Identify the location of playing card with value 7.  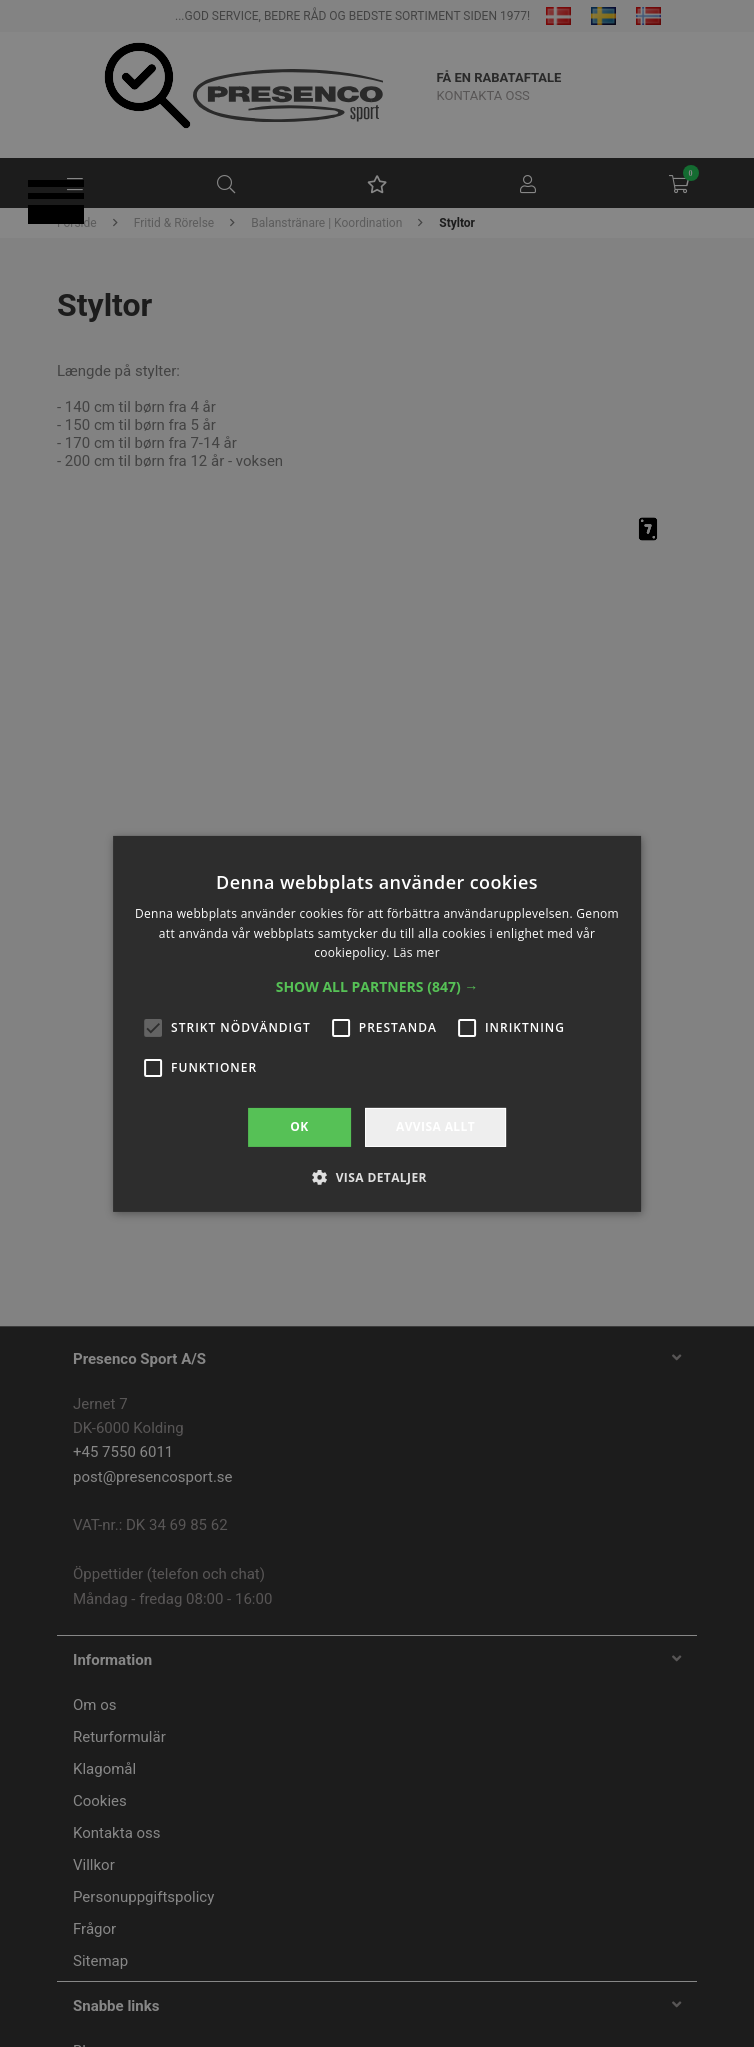
(648, 529).